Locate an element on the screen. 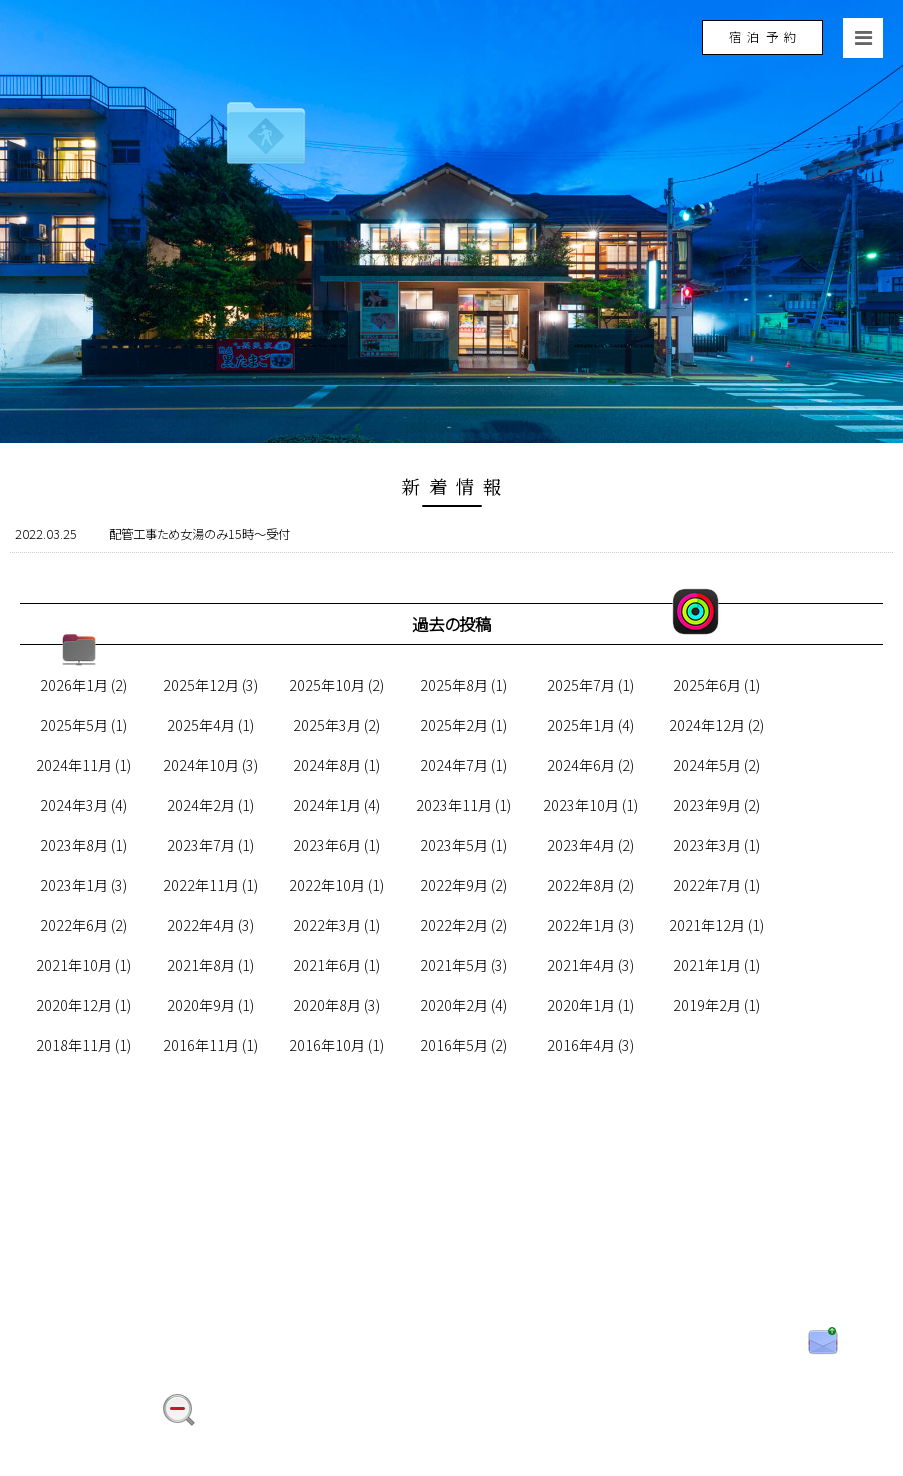 This screenshot has height=1476, width=903. zoom out of the current view is located at coordinates (179, 1410).